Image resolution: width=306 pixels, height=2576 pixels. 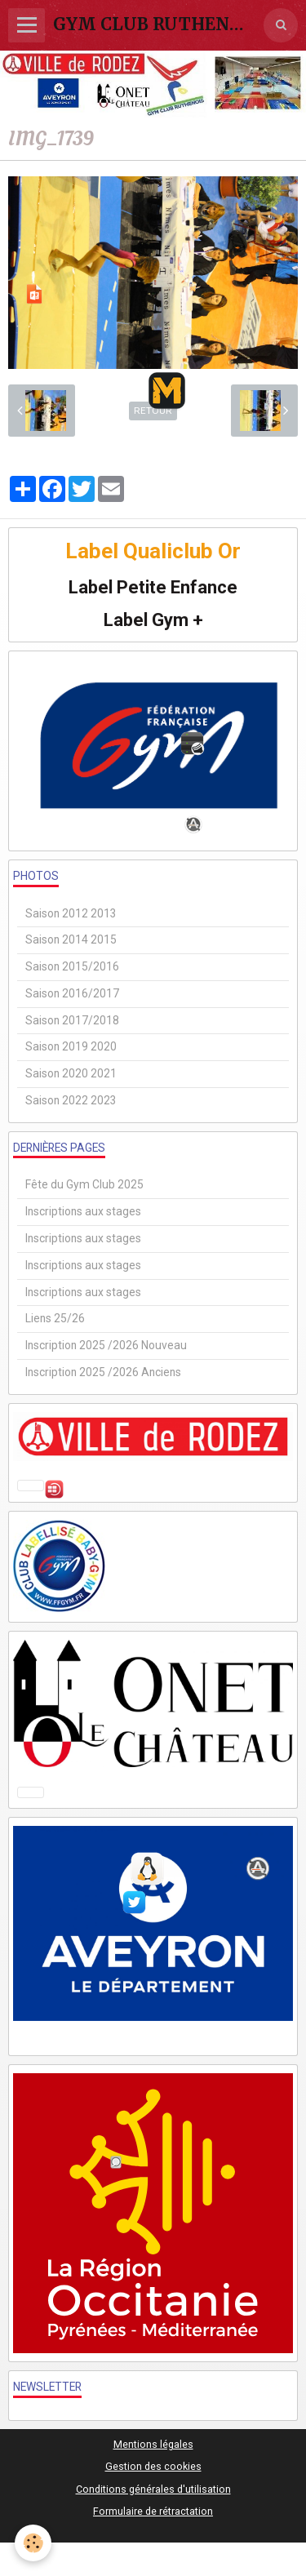 I want to click on open budgie desktop window previews app, so click(x=54, y=1489).